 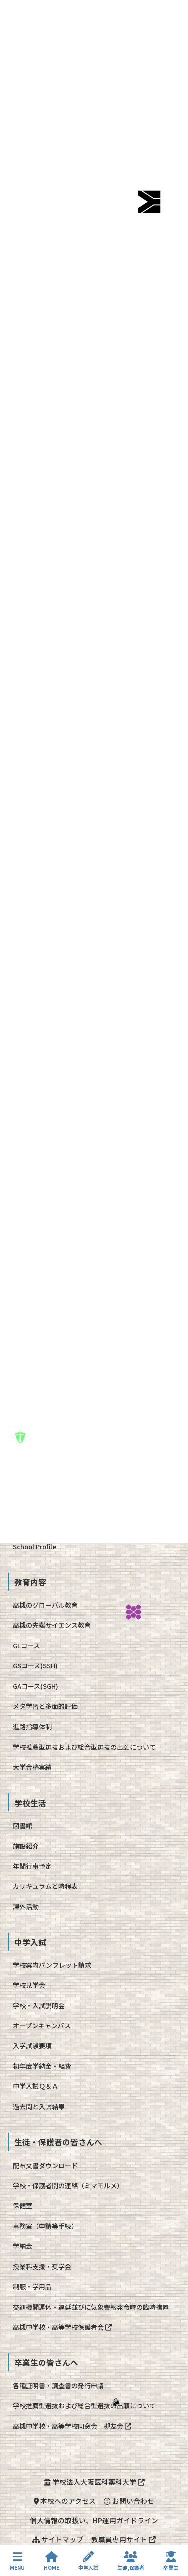 I want to click on decorative geometric pattern element, so click(x=133, y=1612).